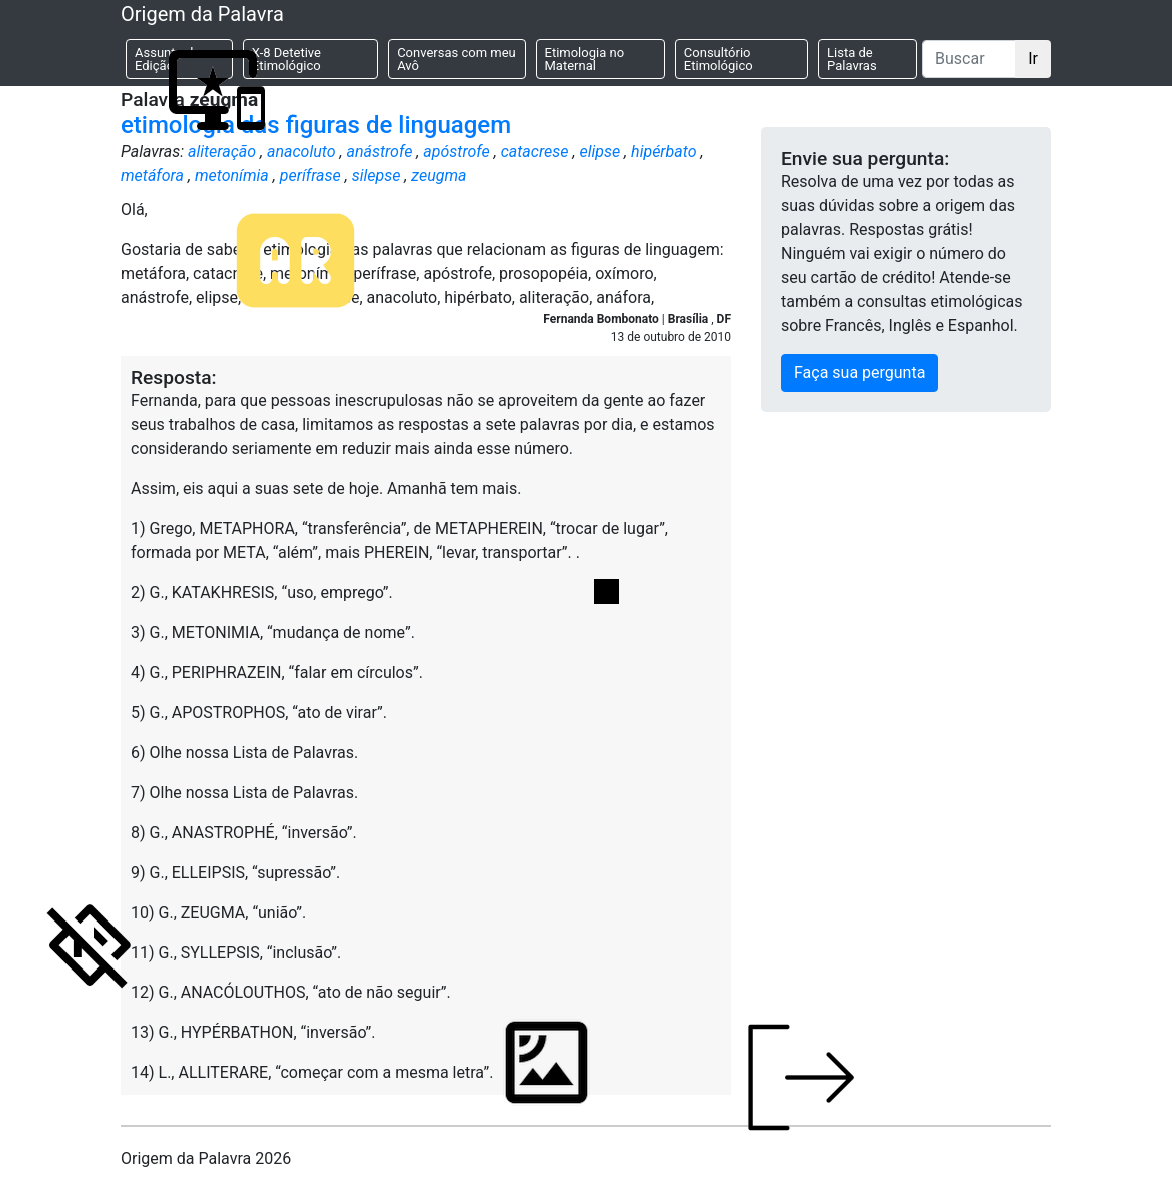 This screenshot has width=1172, height=1191. Describe the element at coordinates (295, 260) in the screenshot. I see `indicates augmented reality feature available` at that location.